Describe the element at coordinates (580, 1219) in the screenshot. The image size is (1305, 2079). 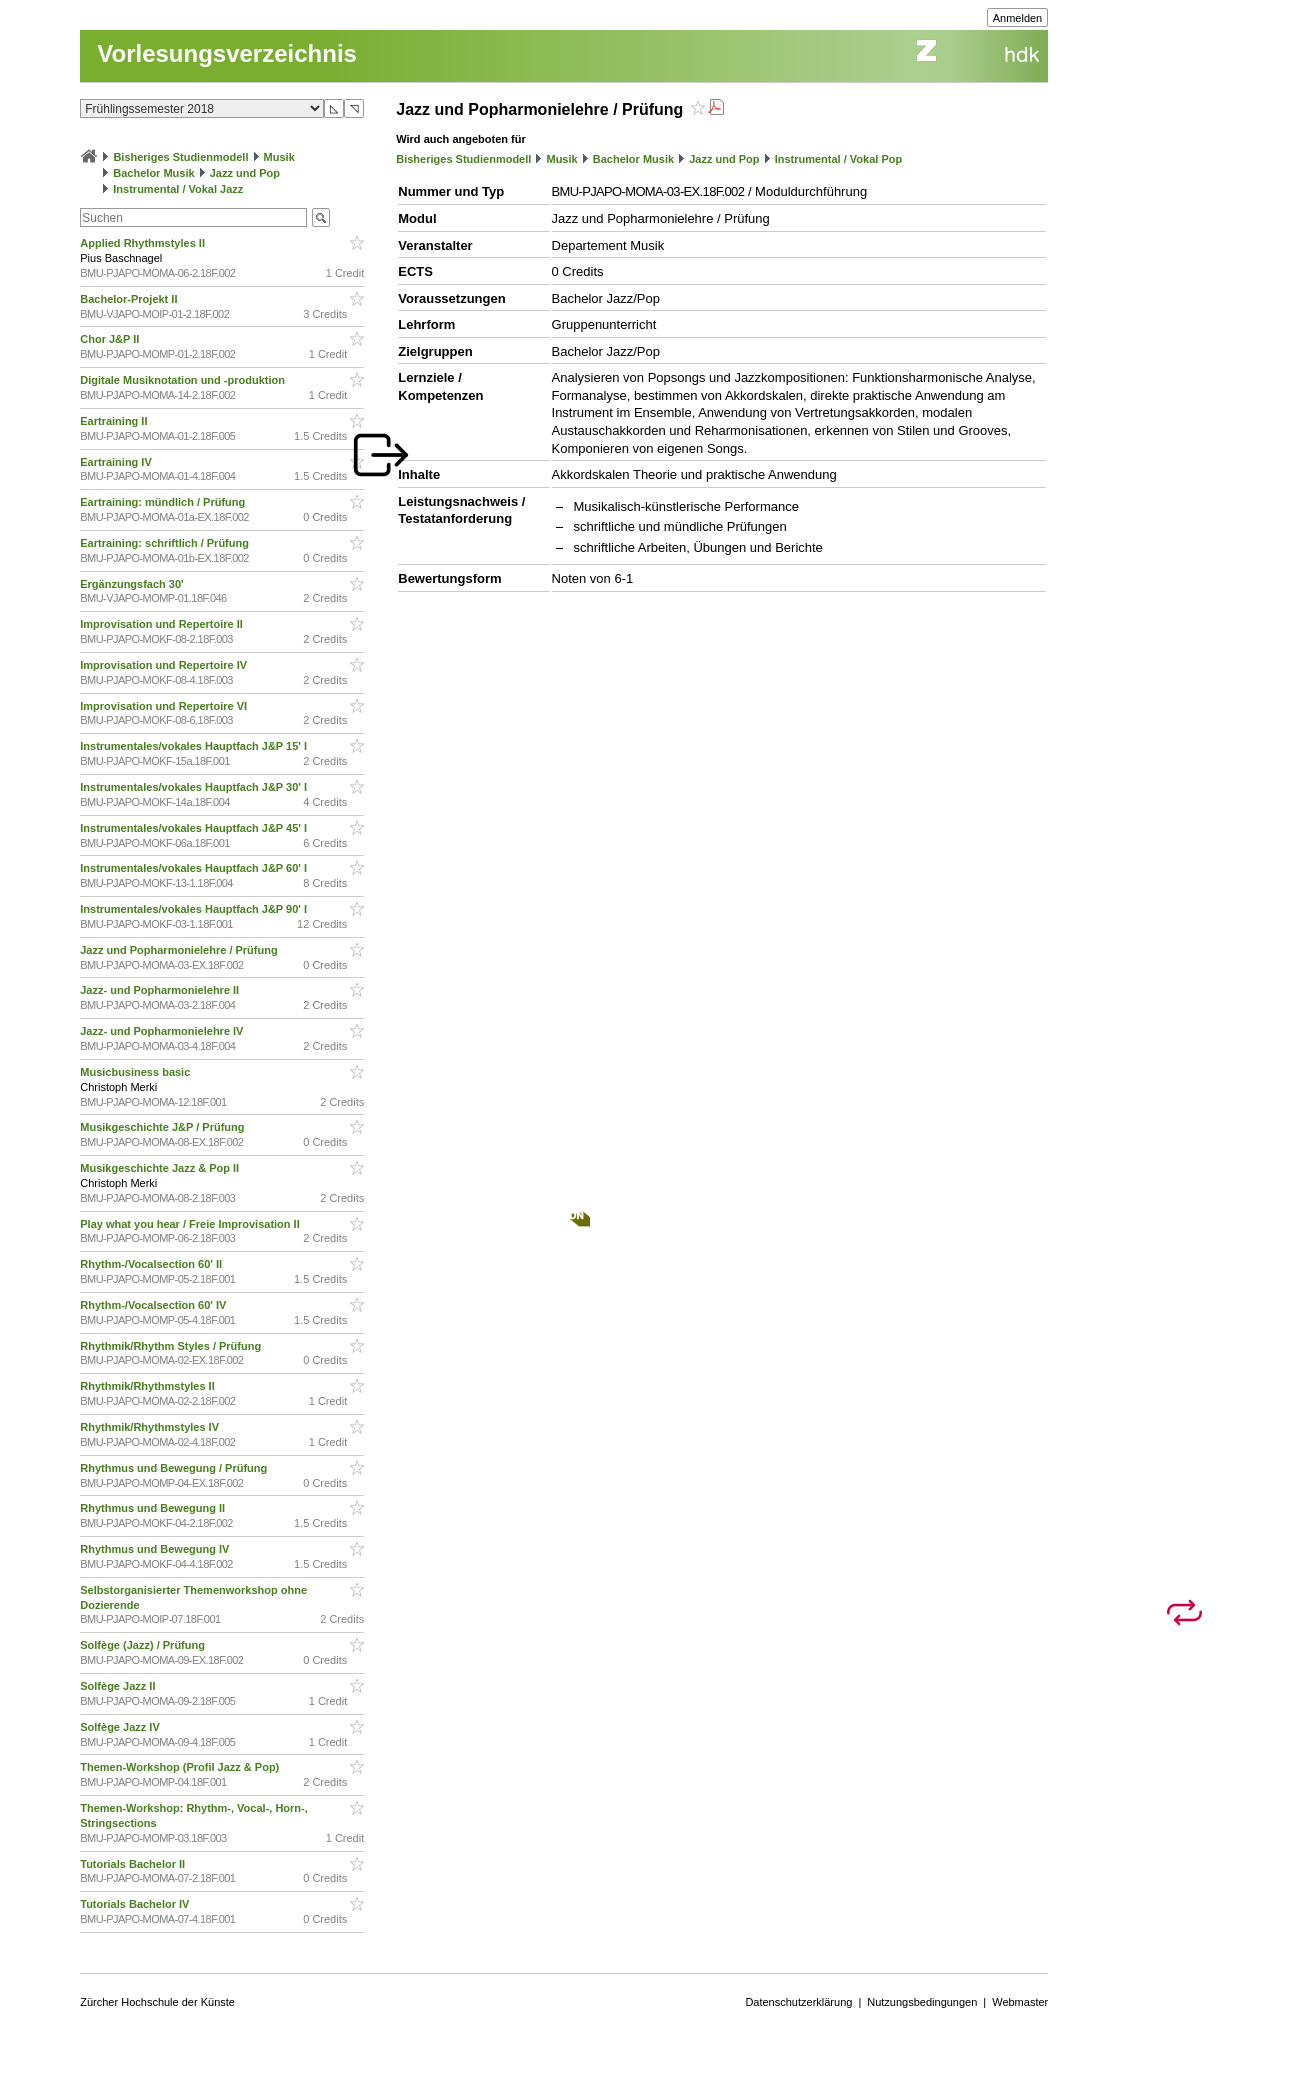
I see `visit Designer News website` at that location.